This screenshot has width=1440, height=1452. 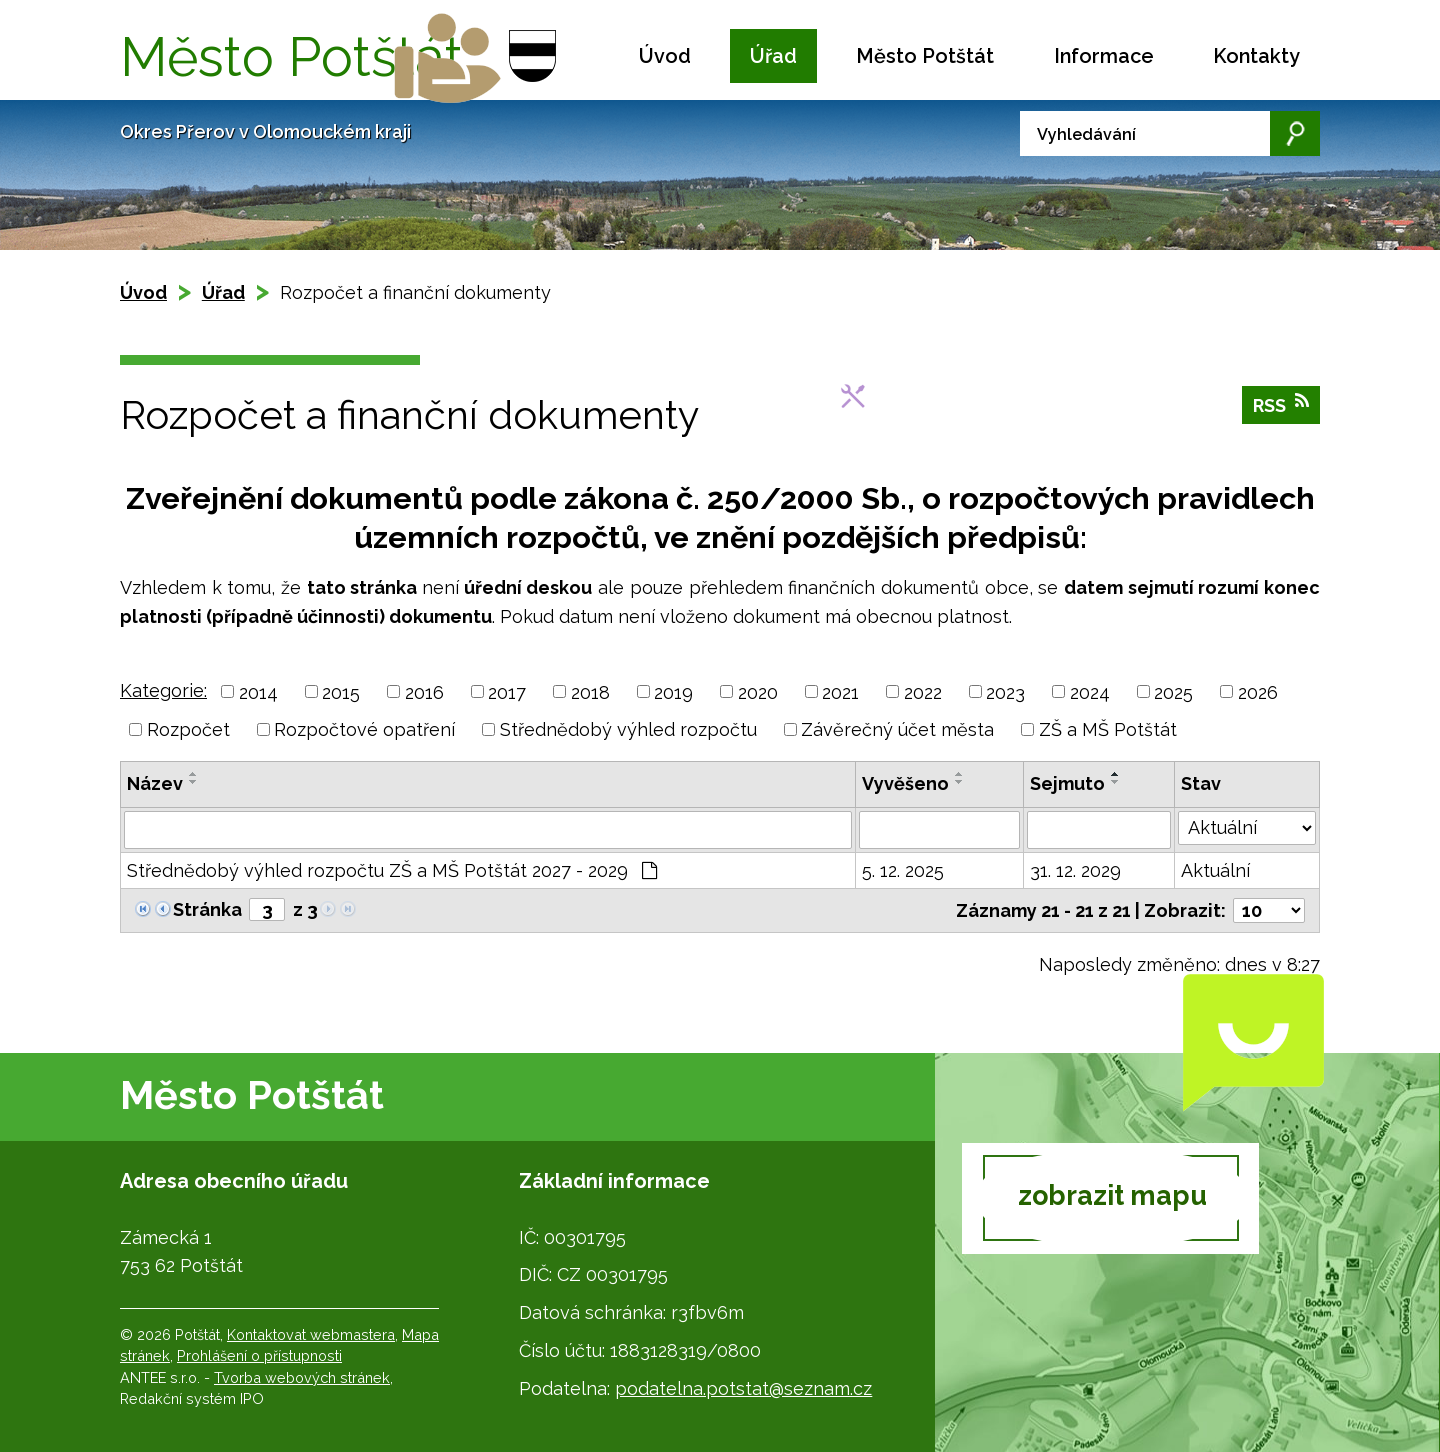 What do you see at coordinates (1253, 1037) in the screenshot?
I see `open a friendly chat or messaging app` at bounding box center [1253, 1037].